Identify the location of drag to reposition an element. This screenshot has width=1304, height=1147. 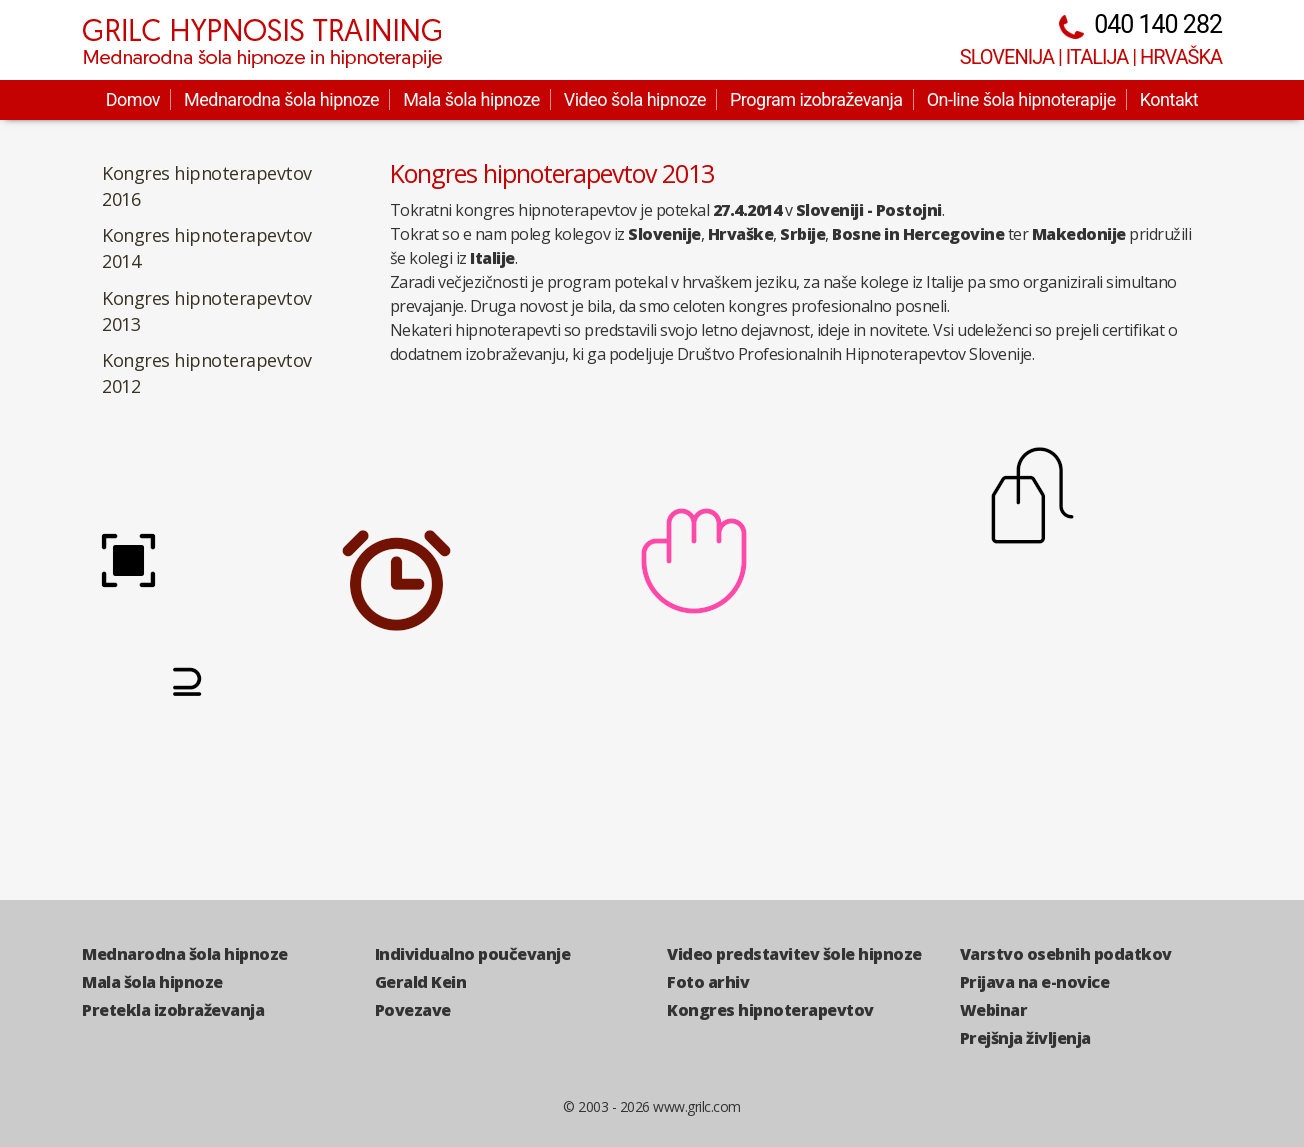
(694, 546).